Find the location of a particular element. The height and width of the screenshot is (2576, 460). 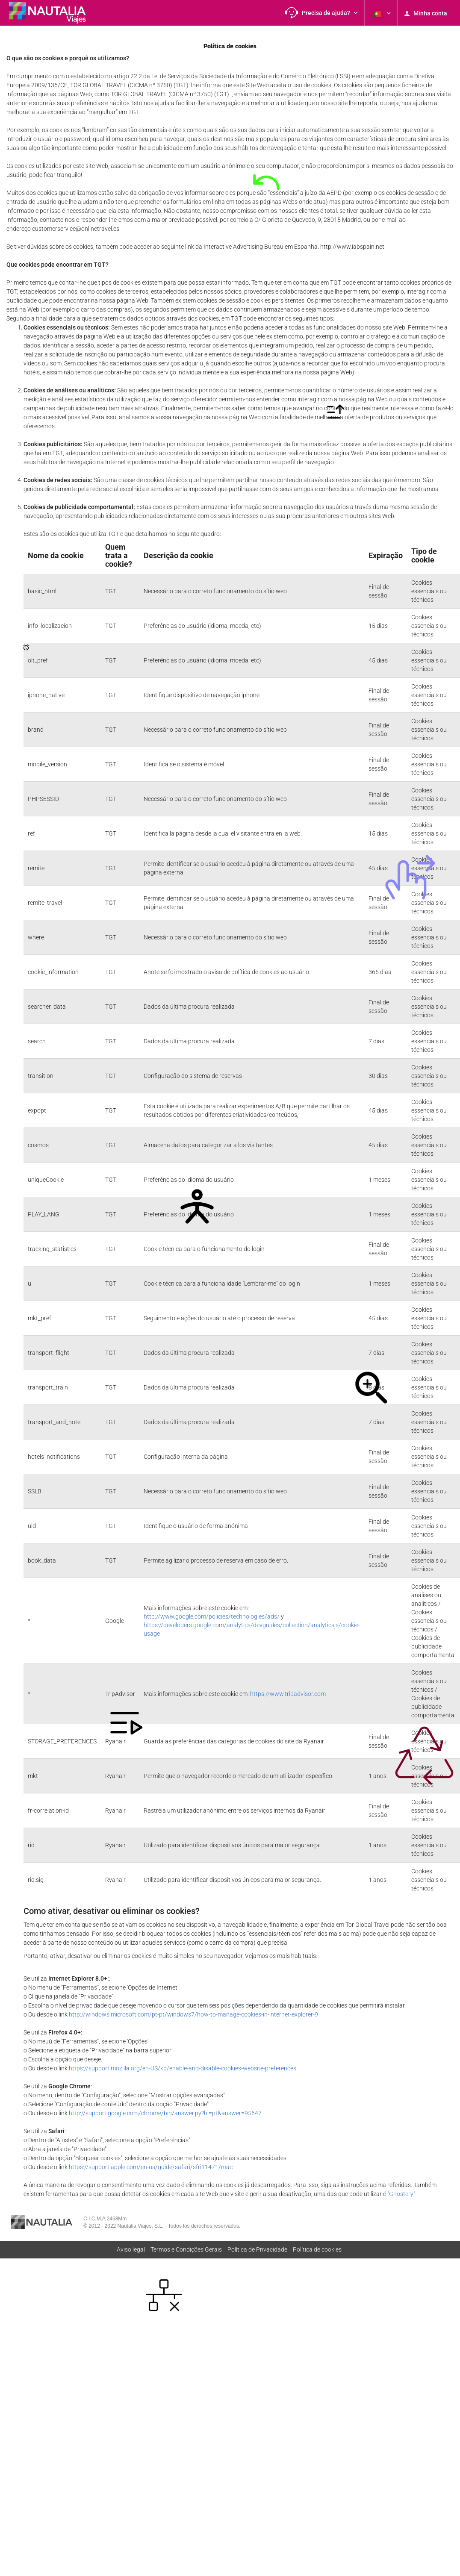

sort items in descending order is located at coordinates (335, 412).